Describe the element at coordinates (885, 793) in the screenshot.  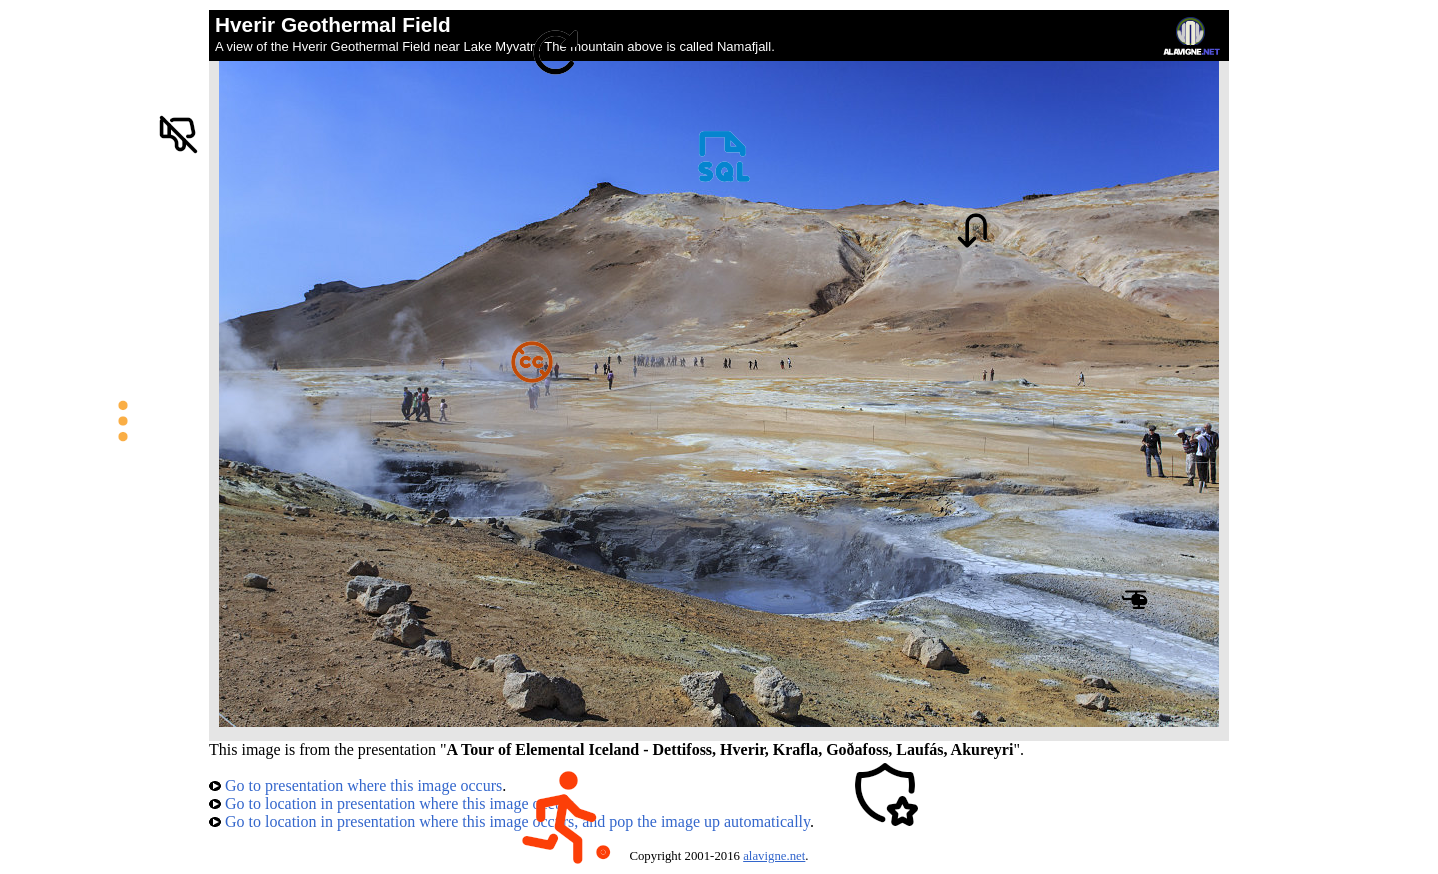
I see `premium security or protection status` at that location.